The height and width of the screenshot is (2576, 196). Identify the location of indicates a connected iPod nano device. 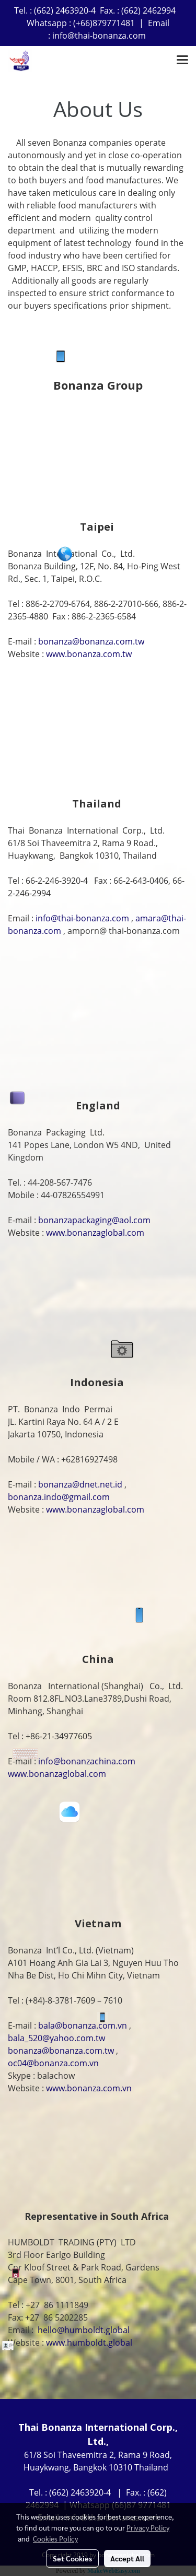
(16, 2271).